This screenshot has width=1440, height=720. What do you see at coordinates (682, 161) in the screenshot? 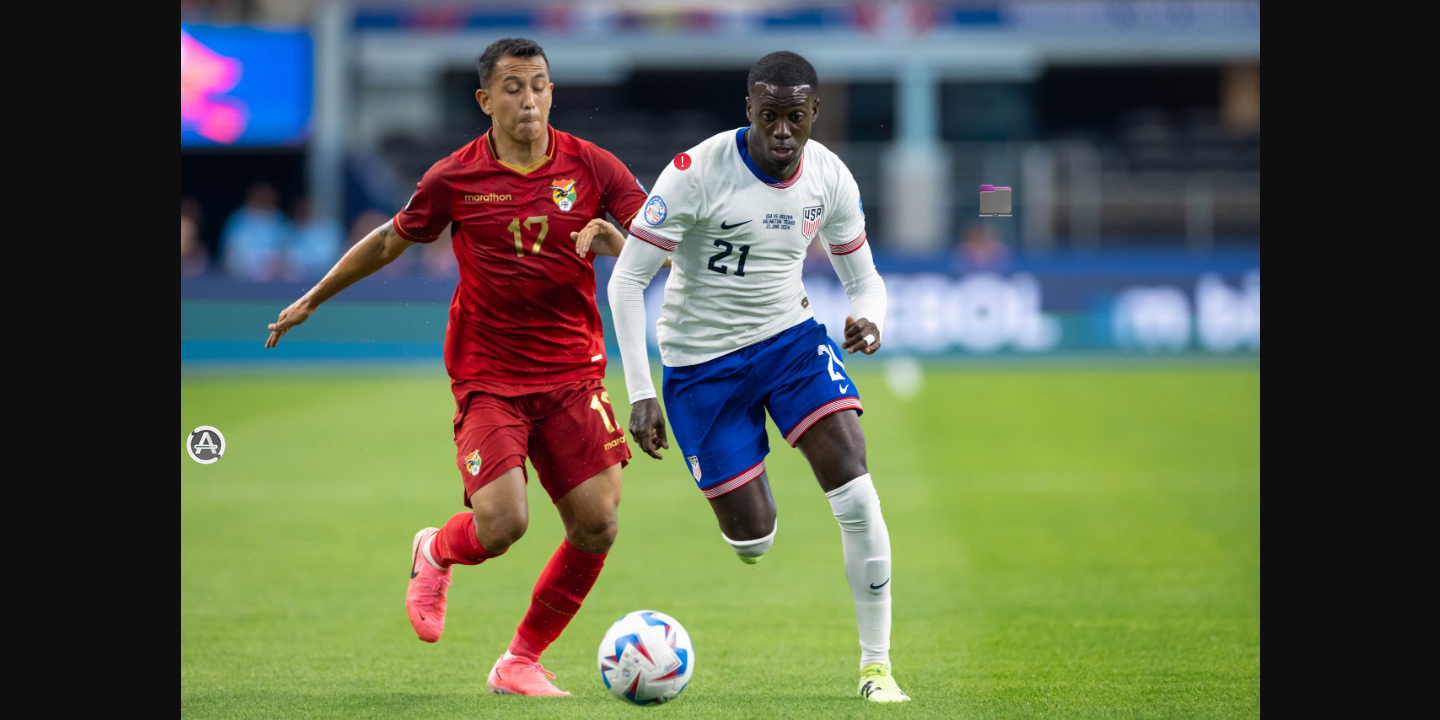
I see `indicates an application error or crash` at bounding box center [682, 161].